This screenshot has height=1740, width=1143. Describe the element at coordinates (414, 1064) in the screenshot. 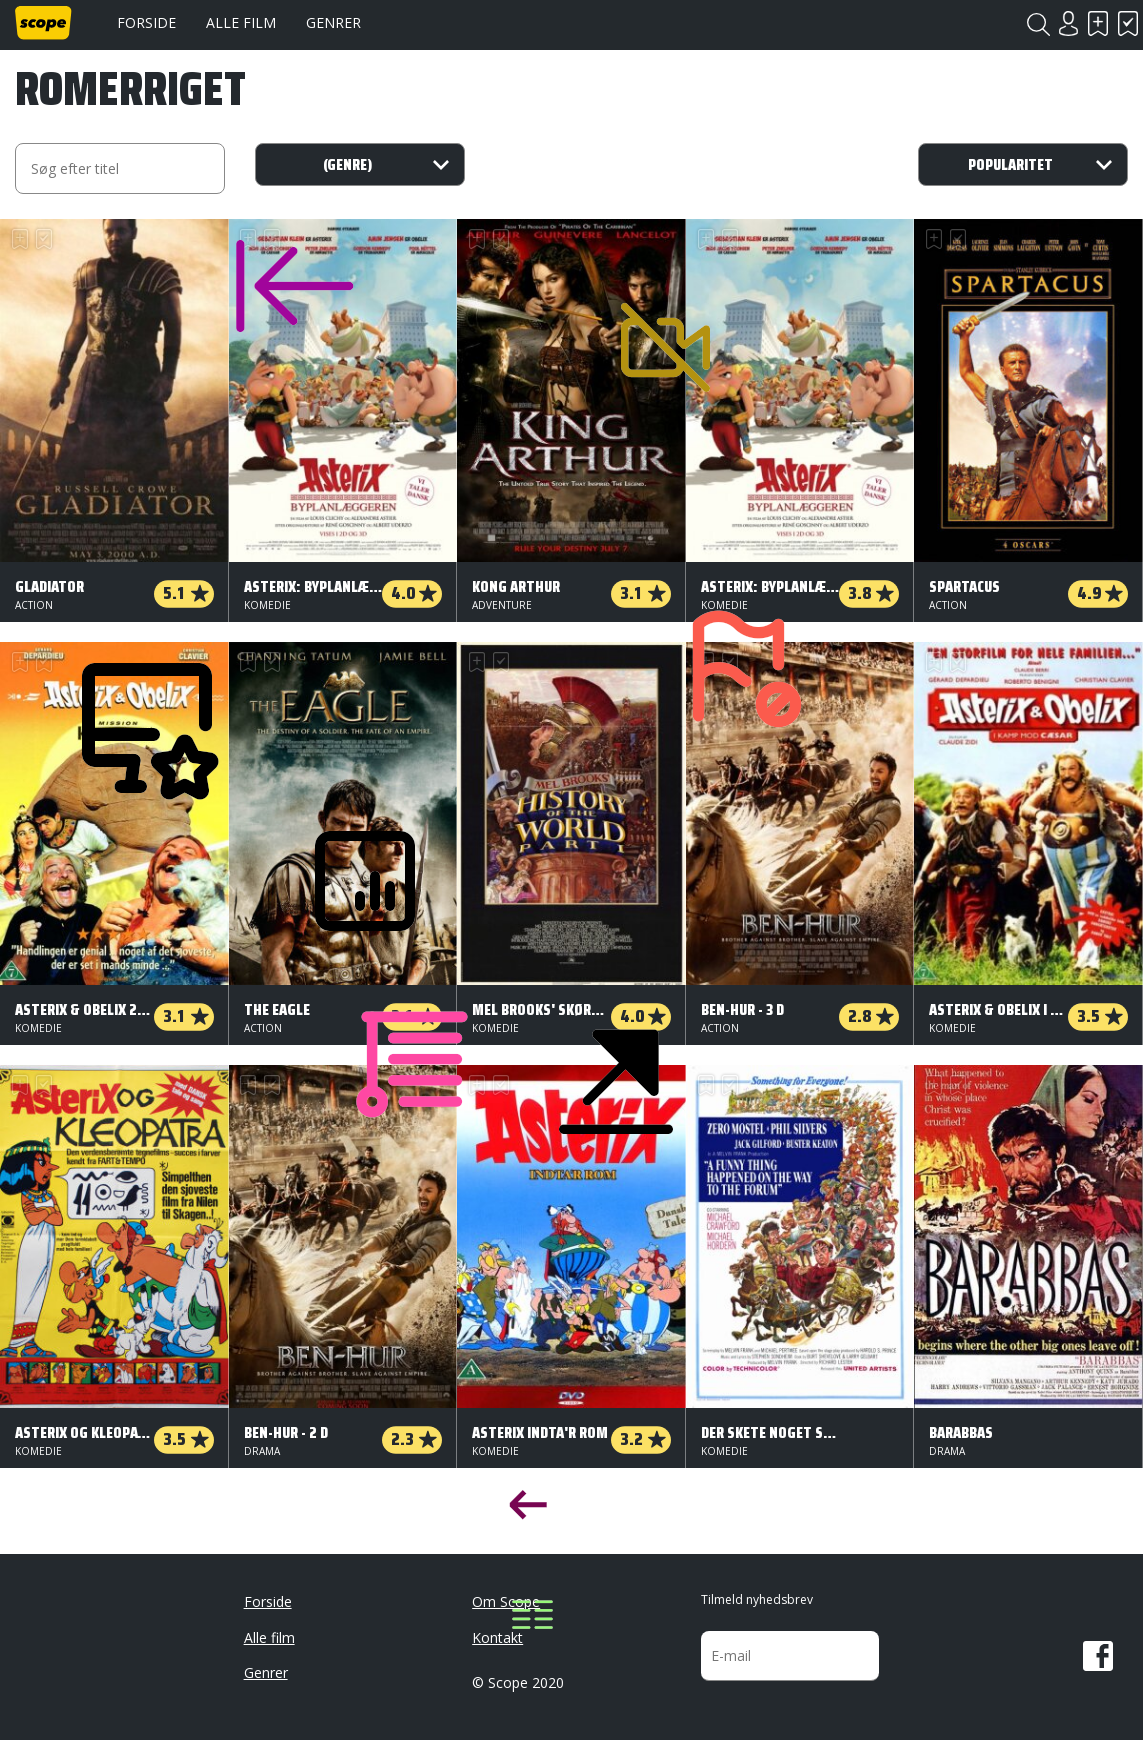

I see `adjust window blinds or shades` at that location.